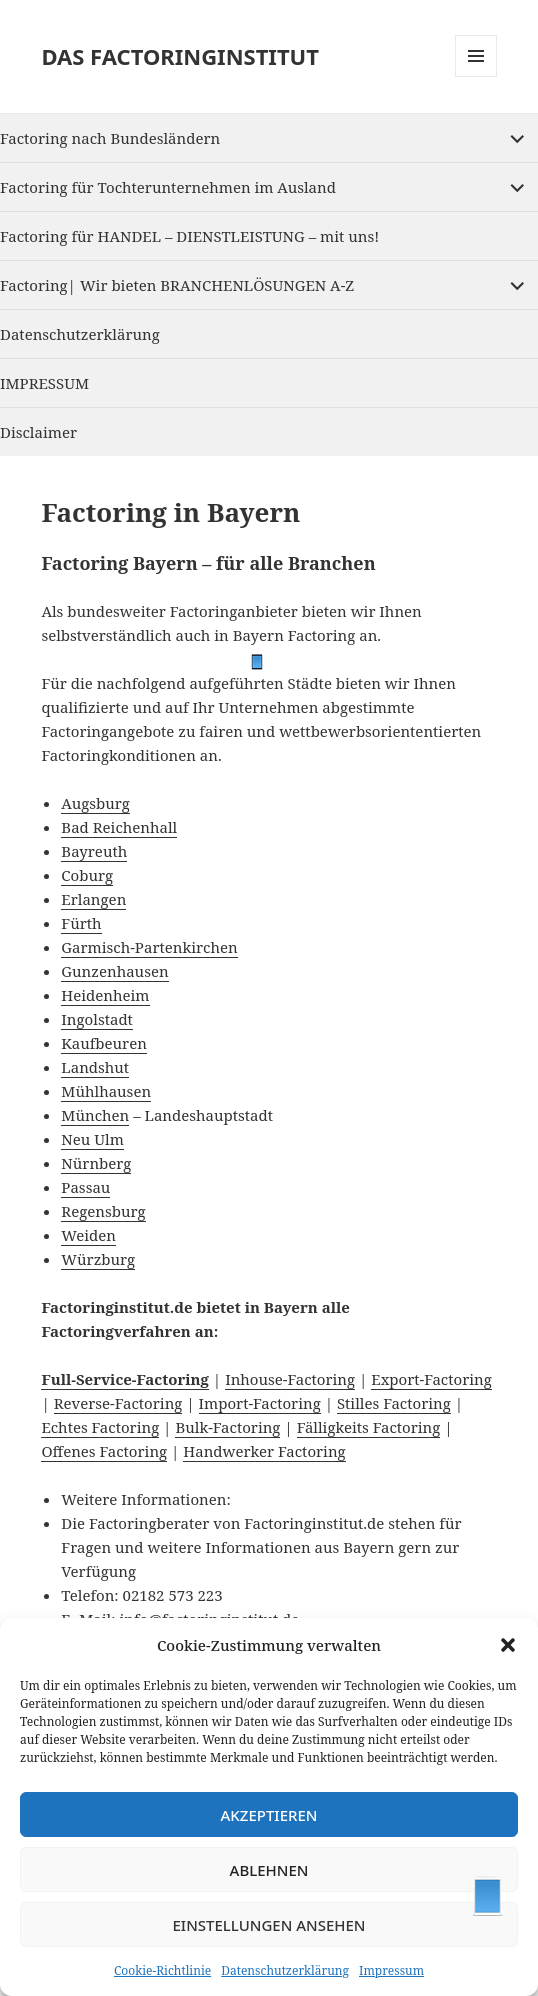 This screenshot has width=538, height=1996. I want to click on iPad device connected to this computer, so click(257, 662).